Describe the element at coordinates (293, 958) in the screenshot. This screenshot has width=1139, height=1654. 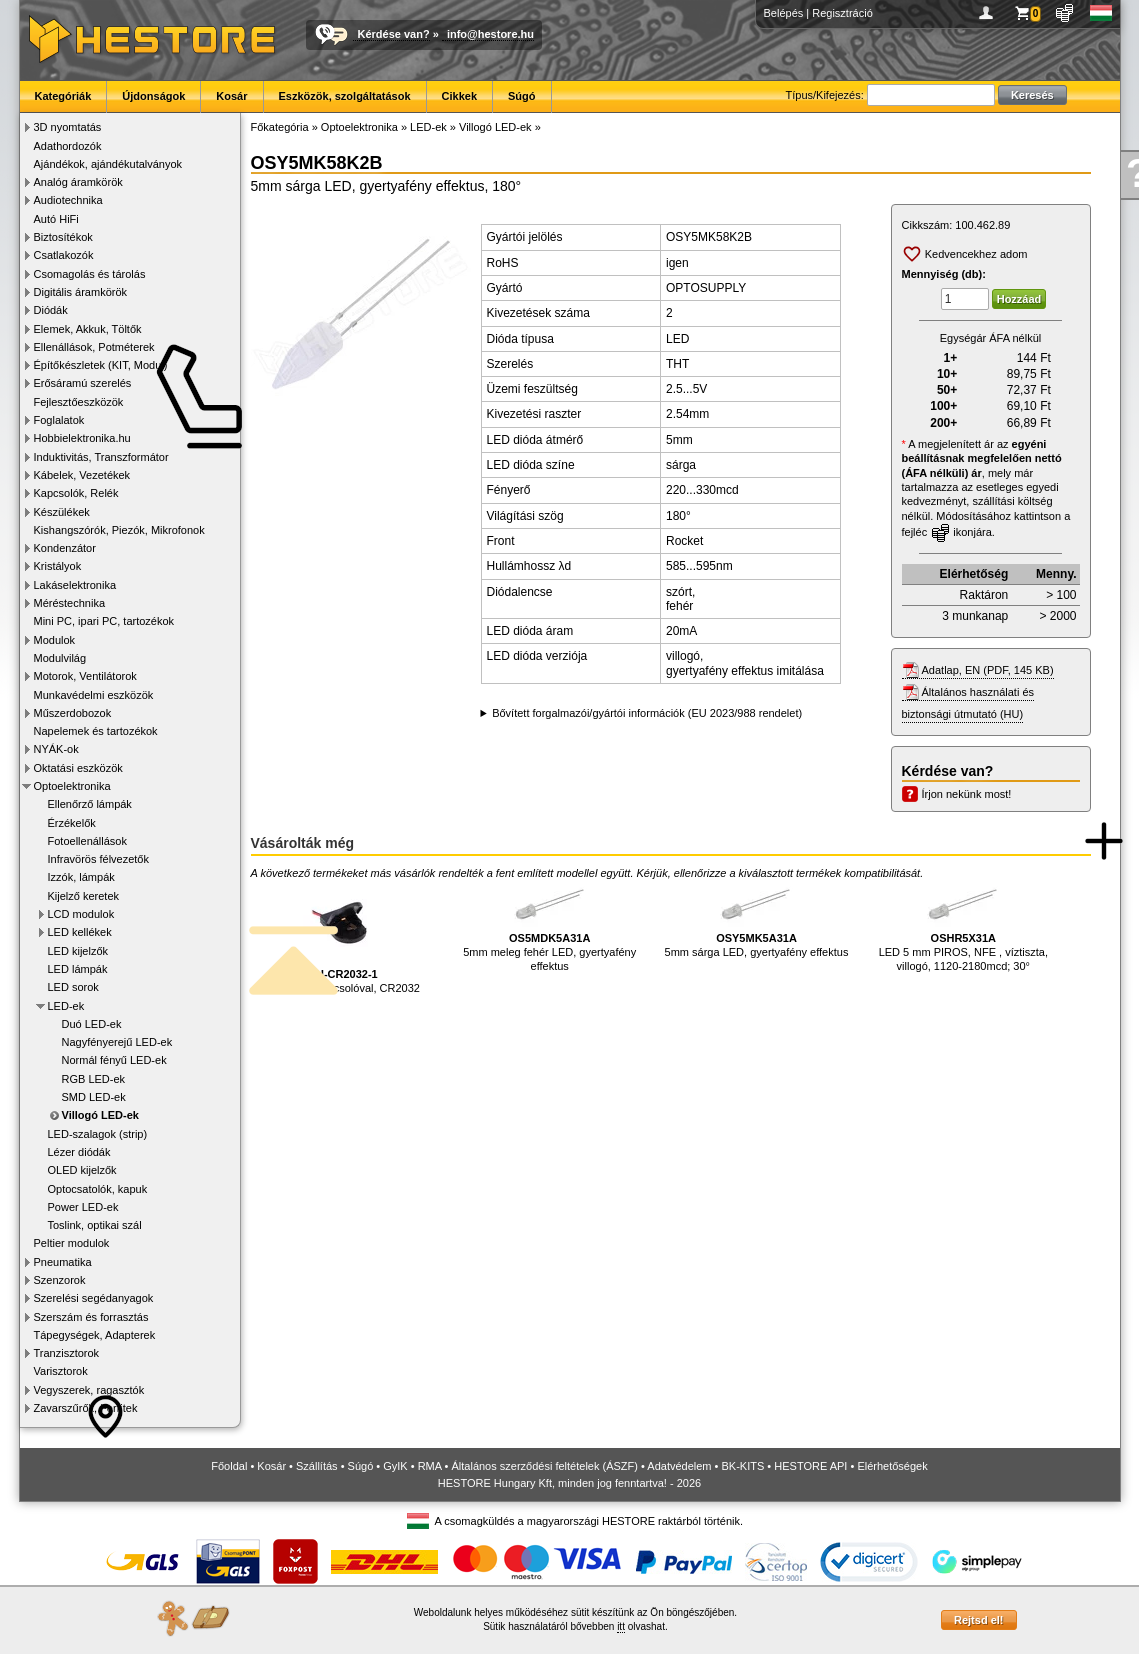
I see `collapse to top or minimize panel` at that location.